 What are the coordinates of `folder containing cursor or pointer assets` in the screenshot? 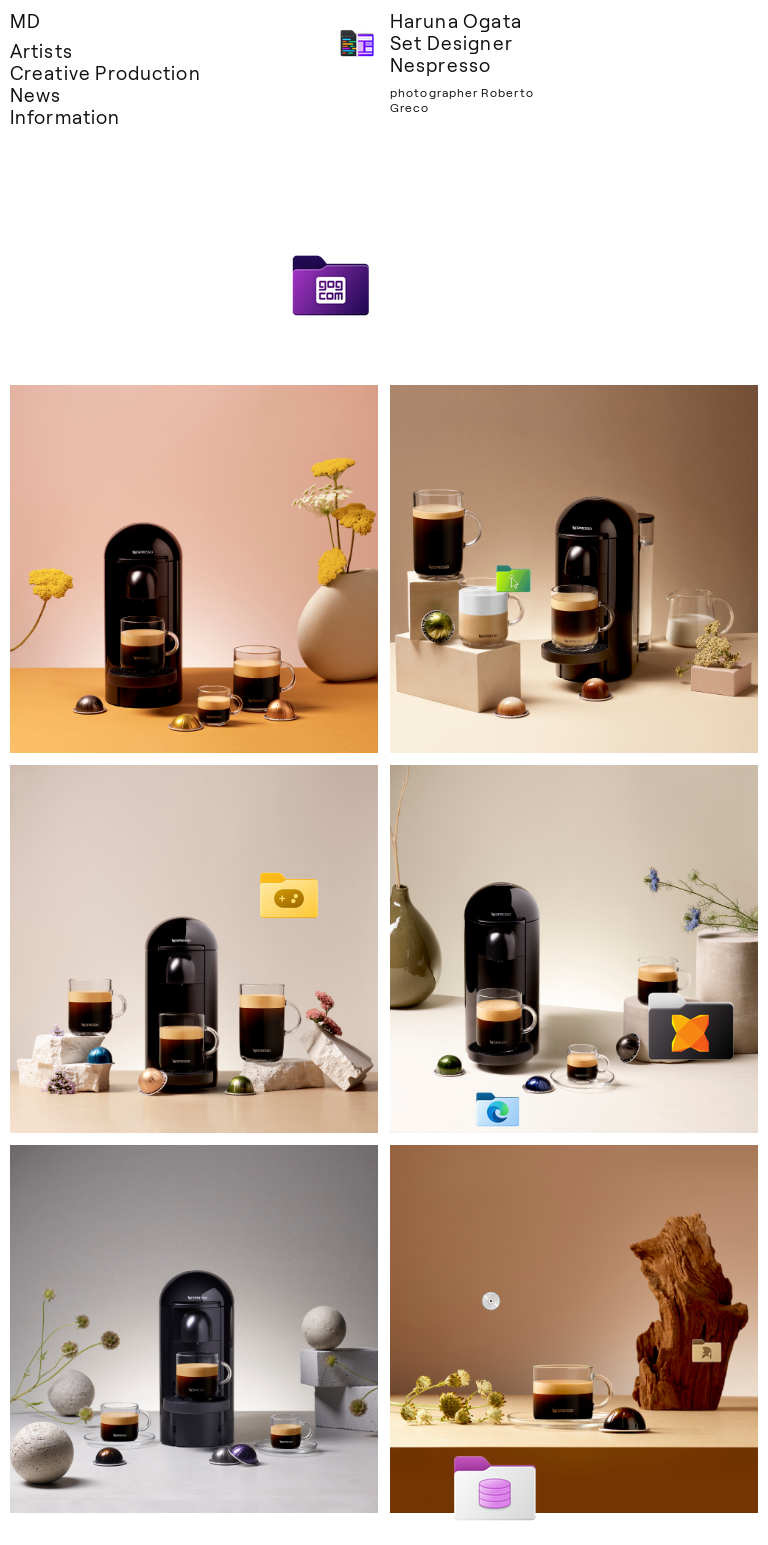 It's located at (513, 579).